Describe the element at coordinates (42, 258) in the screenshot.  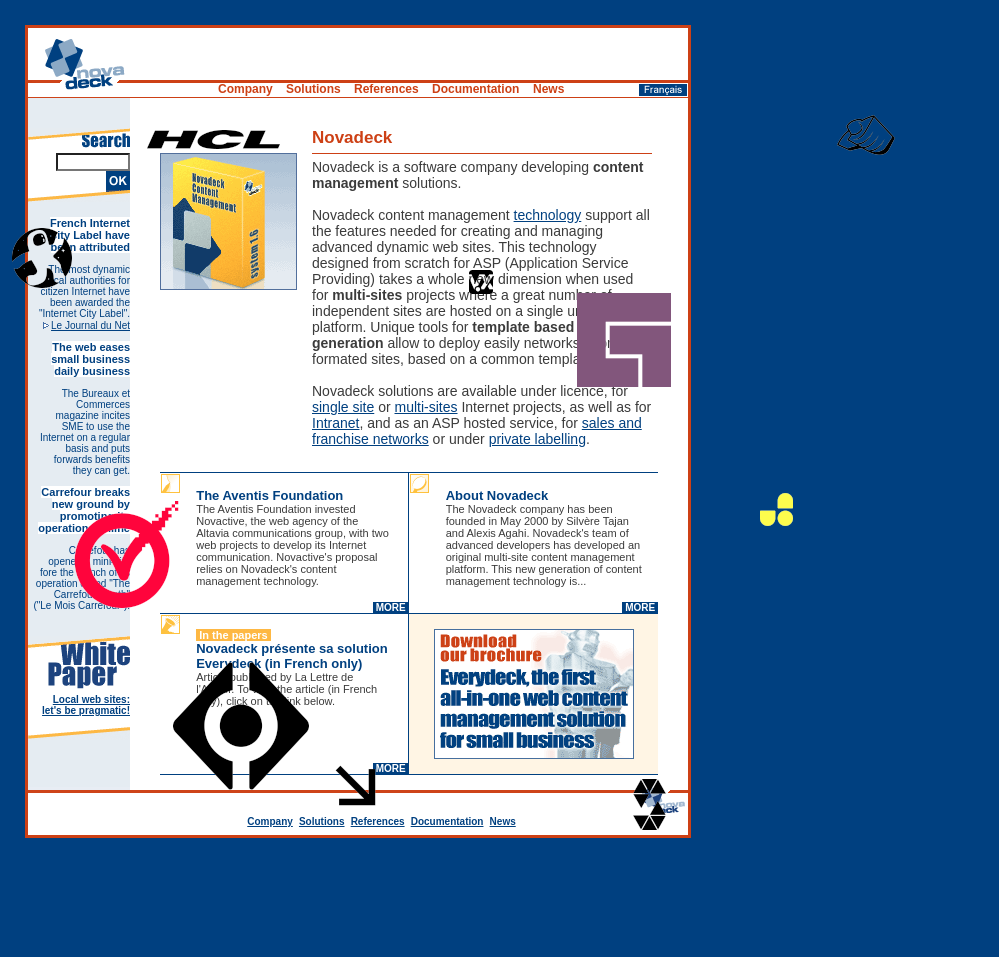
I see `open the odysee app` at that location.